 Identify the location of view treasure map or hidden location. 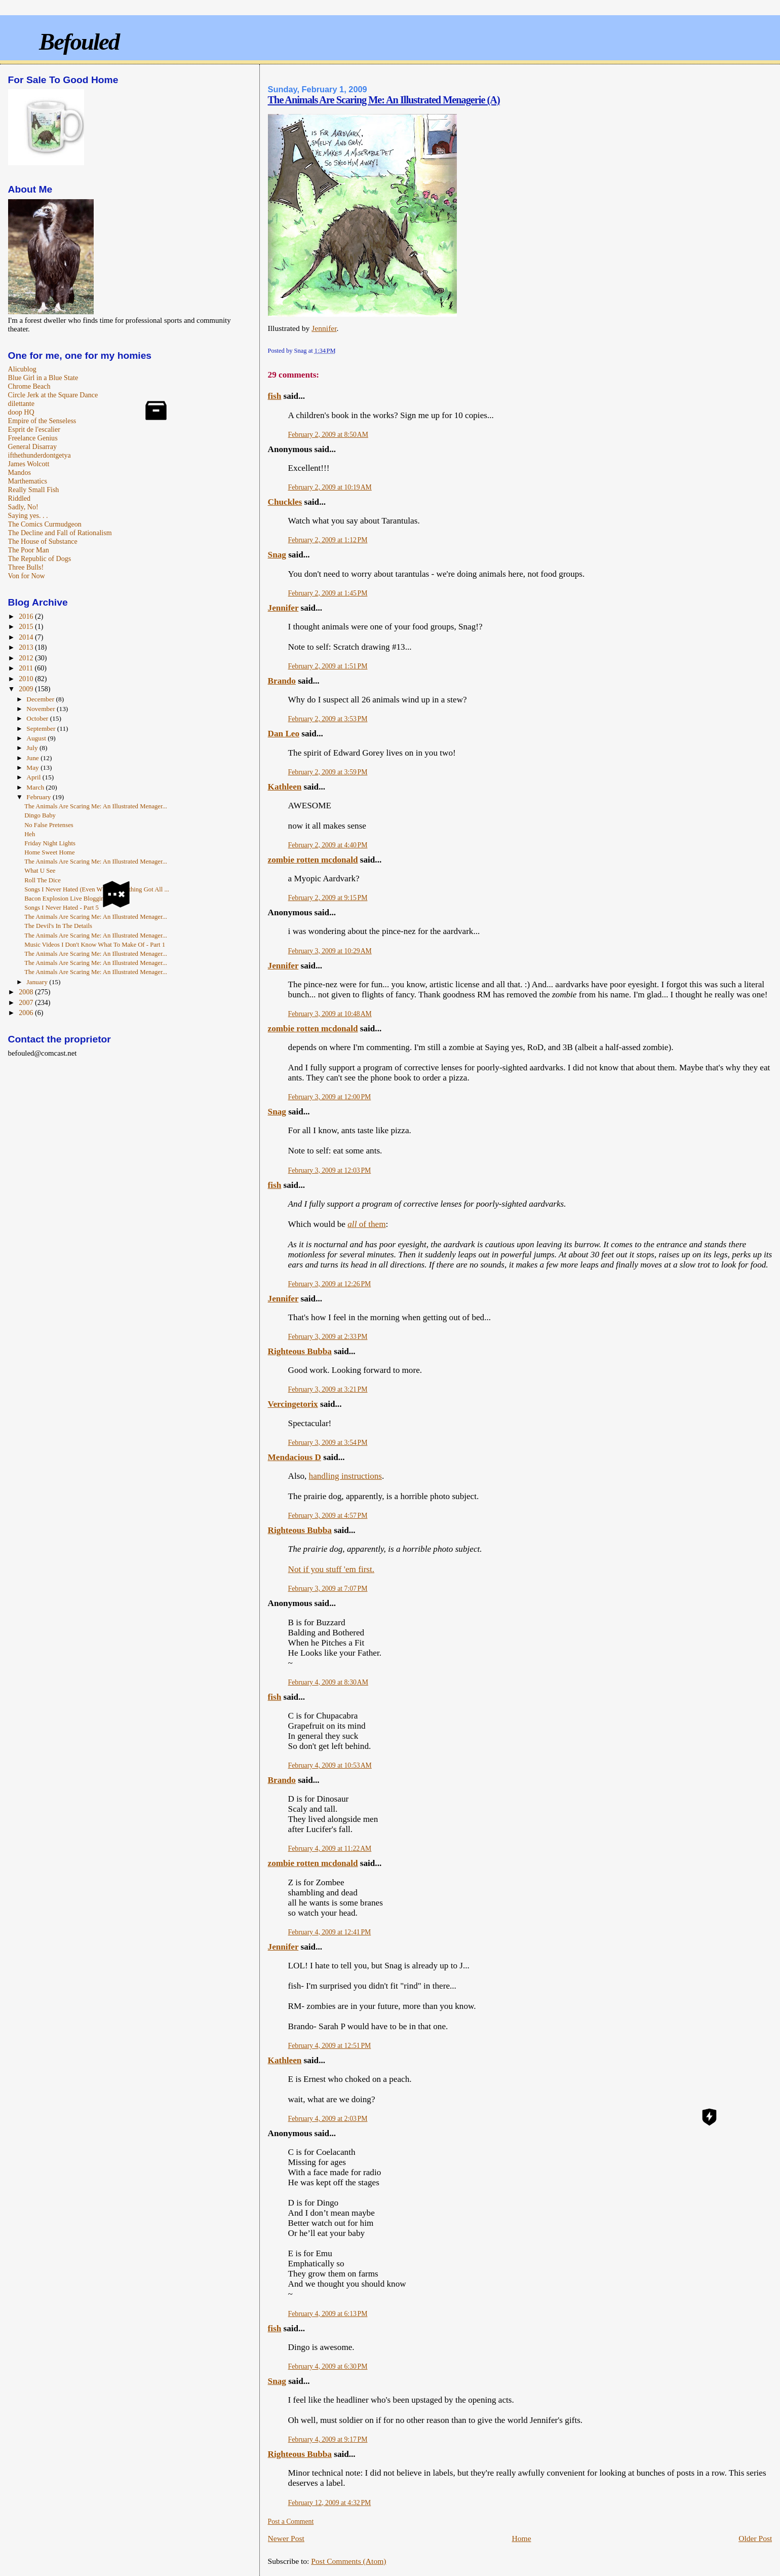
(116, 894).